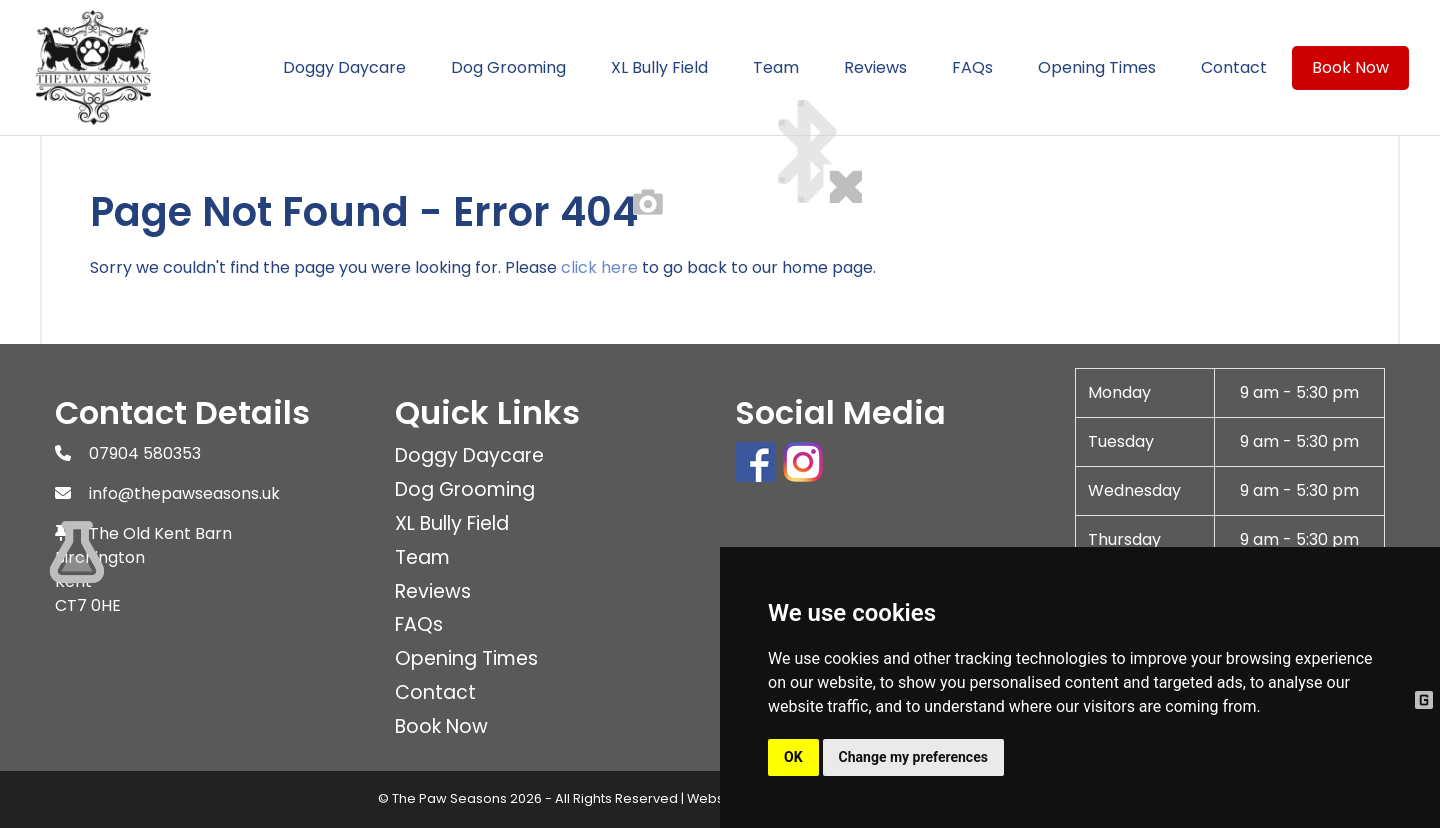 This screenshot has width=1440, height=828. I want to click on indicates GPRS mobile data connection, so click(1424, 700).